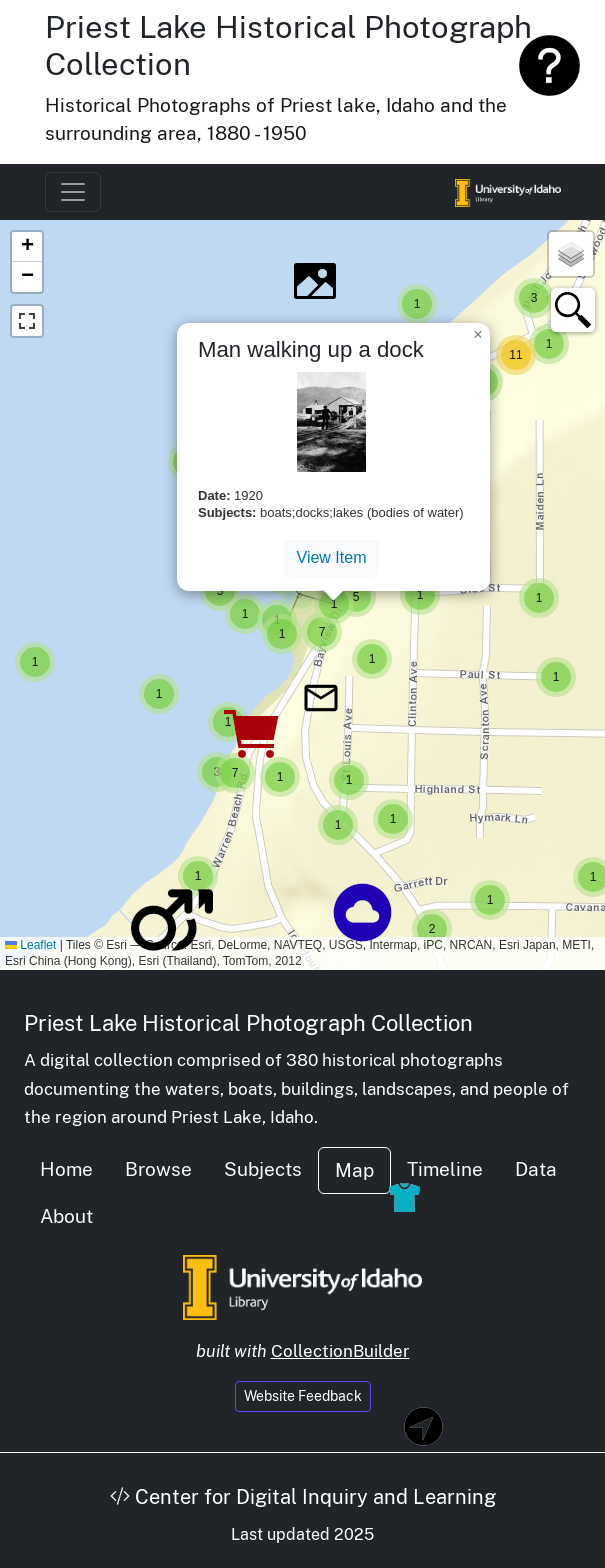  What do you see at coordinates (252, 734) in the screenshot?
I see `view your shopping cart` at bounding box center [252, 734].